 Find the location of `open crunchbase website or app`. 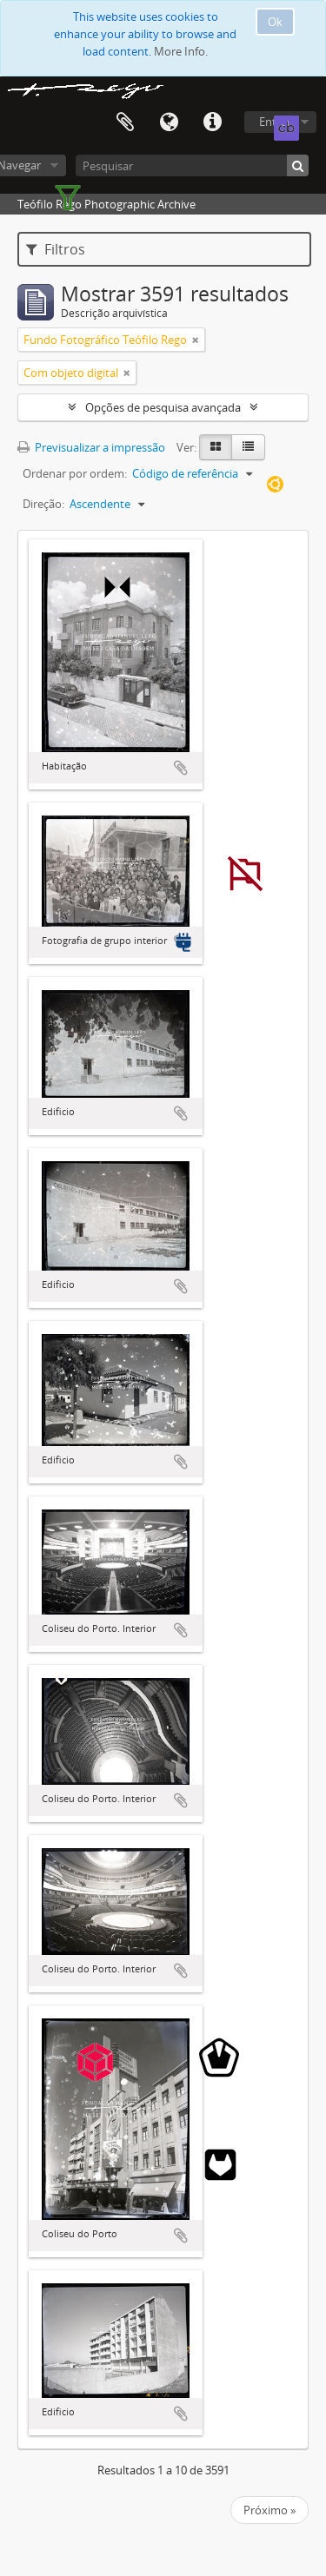

open crunchbase website or app is located at coordinates (286, 128).